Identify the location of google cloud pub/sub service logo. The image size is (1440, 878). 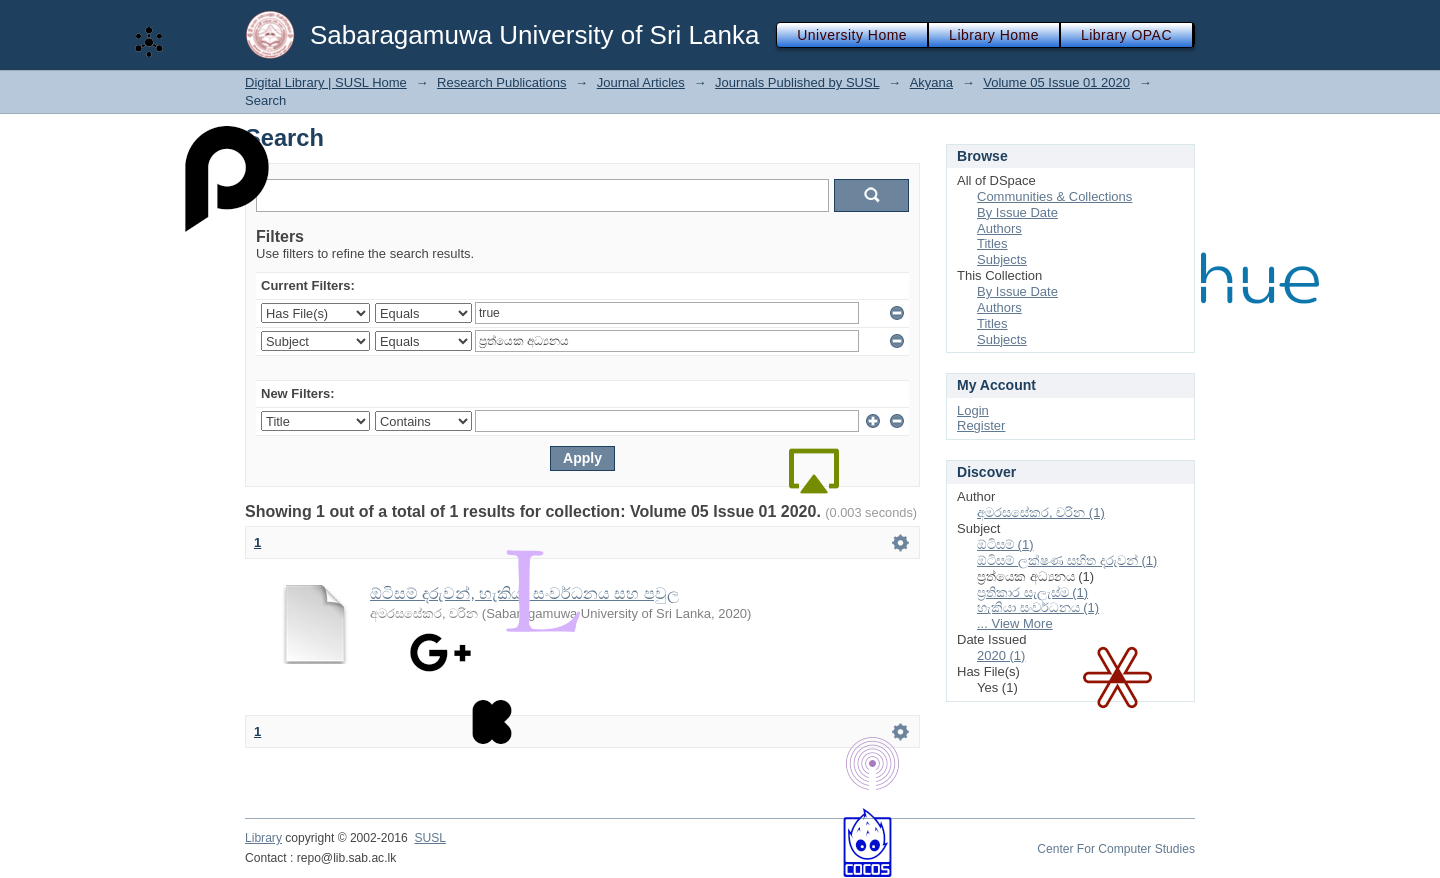
(149, 42).